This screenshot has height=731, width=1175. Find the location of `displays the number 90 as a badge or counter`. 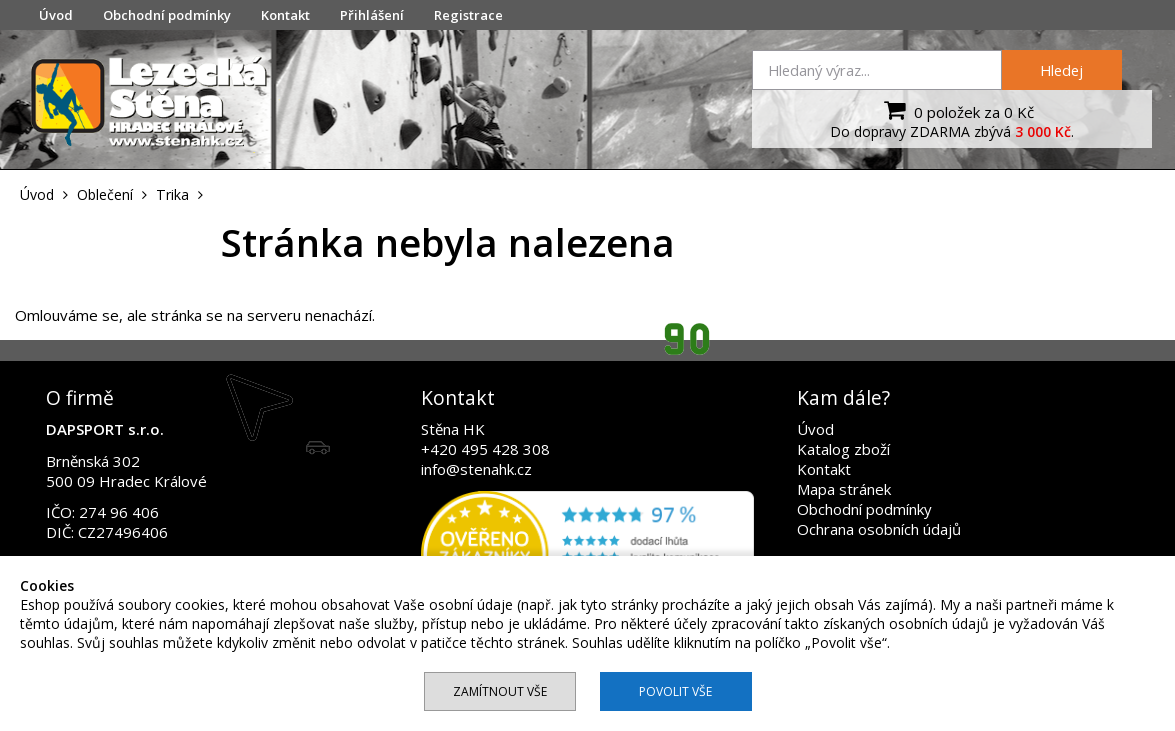

displays the number 90 as a badge or counter is located at coordinates (687, 339).